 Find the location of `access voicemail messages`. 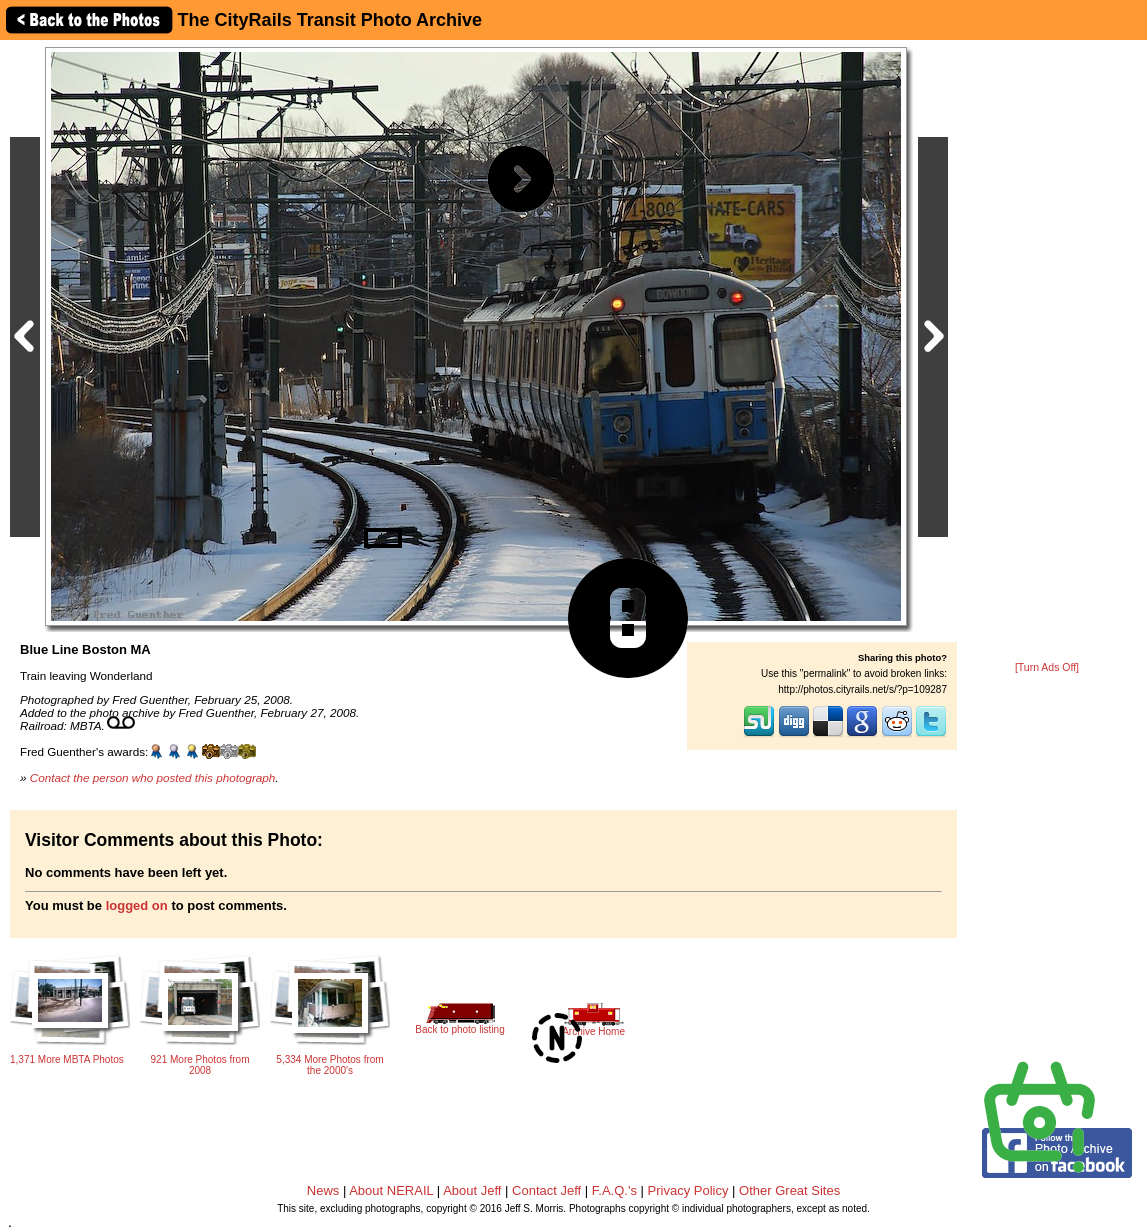

access voicemail messages is located at coordinates (121, 723).